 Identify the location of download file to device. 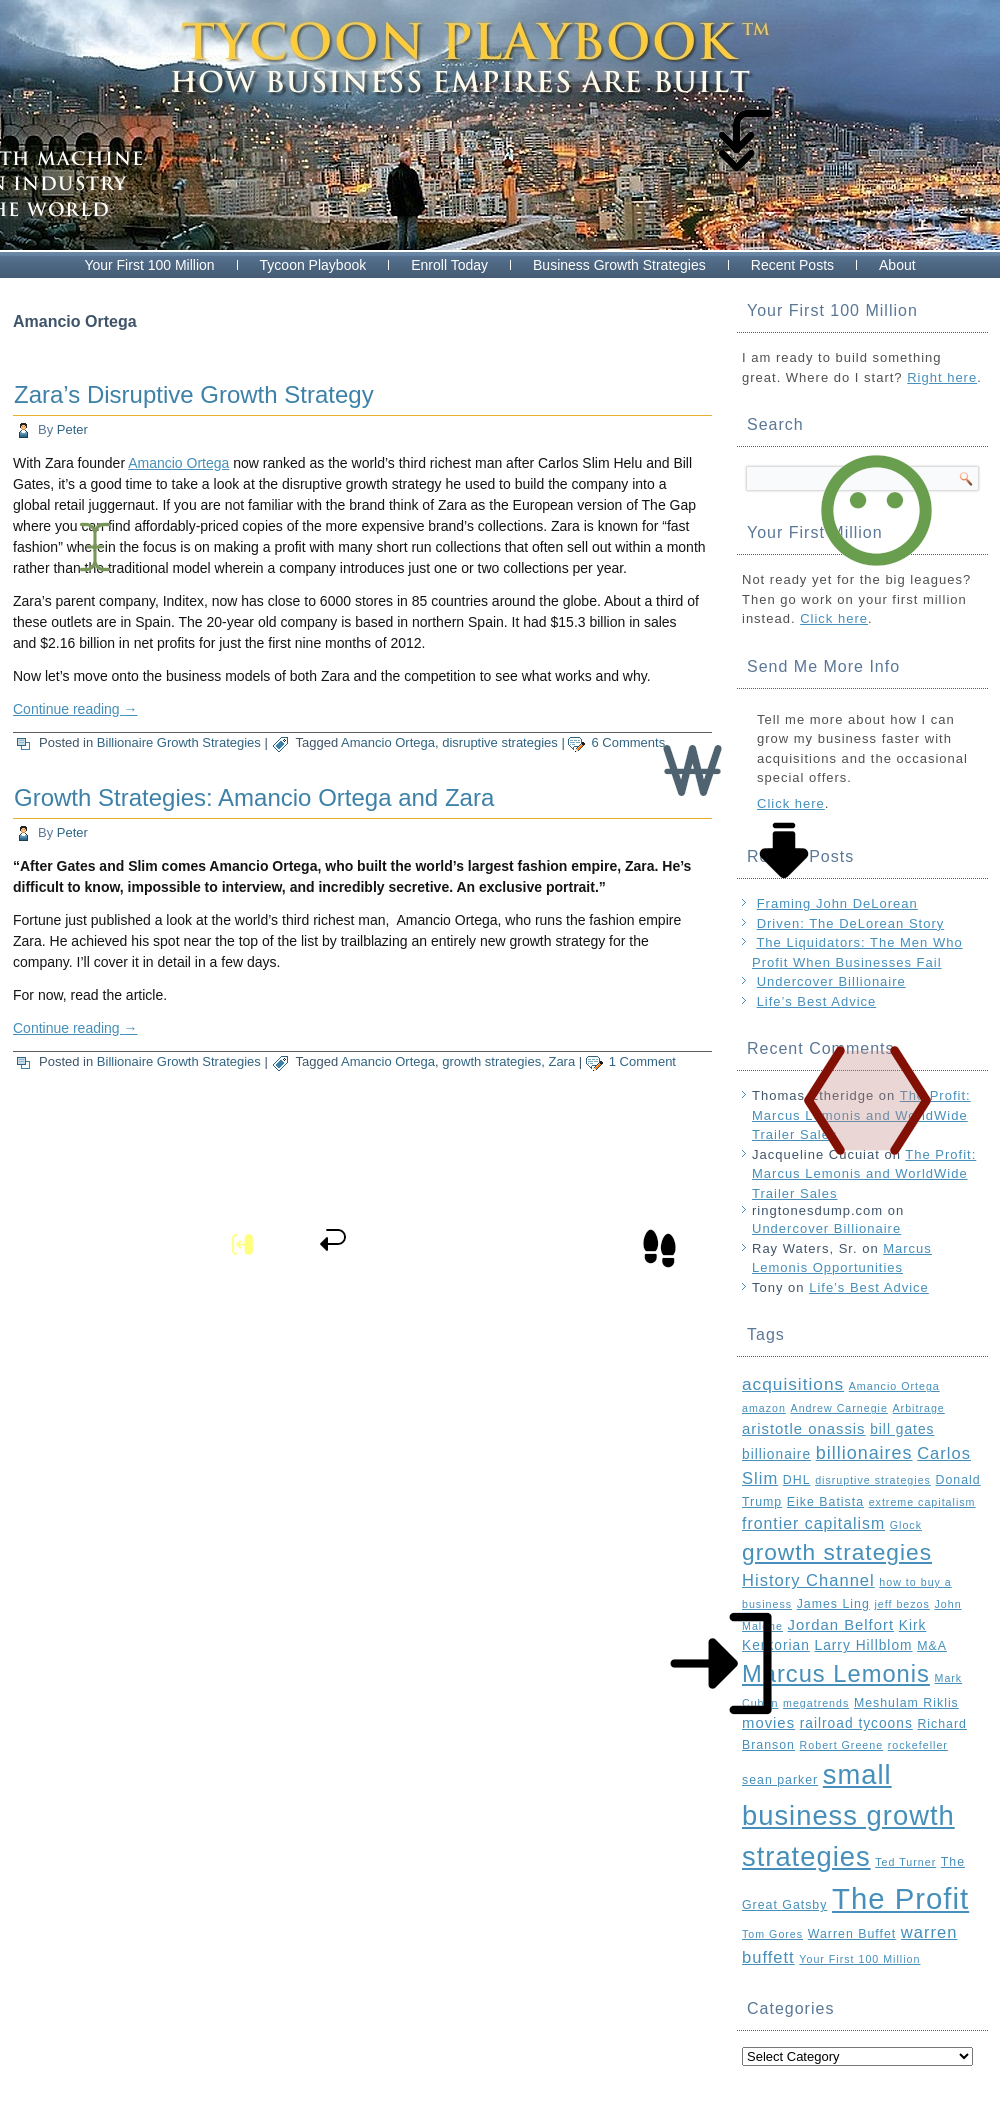
(784, 851).